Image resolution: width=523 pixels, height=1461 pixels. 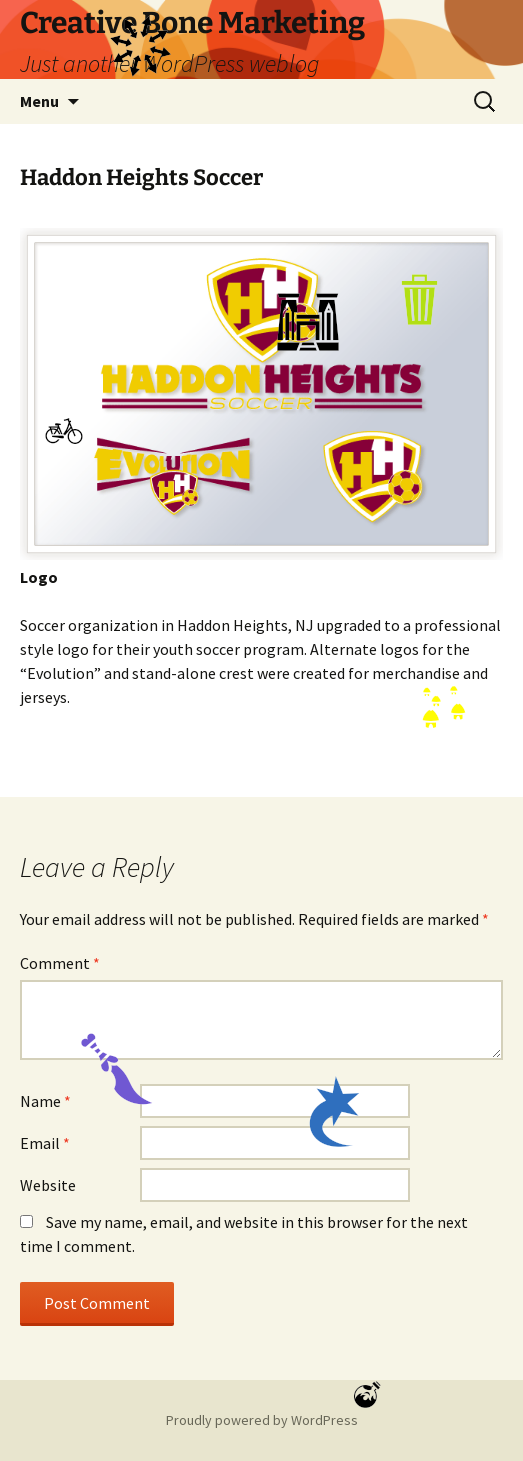 What do you see at coordinates (367, 1394) in the screenshot?
I see `use a fire potion or consumable item` at bounding box center [367, 1394].